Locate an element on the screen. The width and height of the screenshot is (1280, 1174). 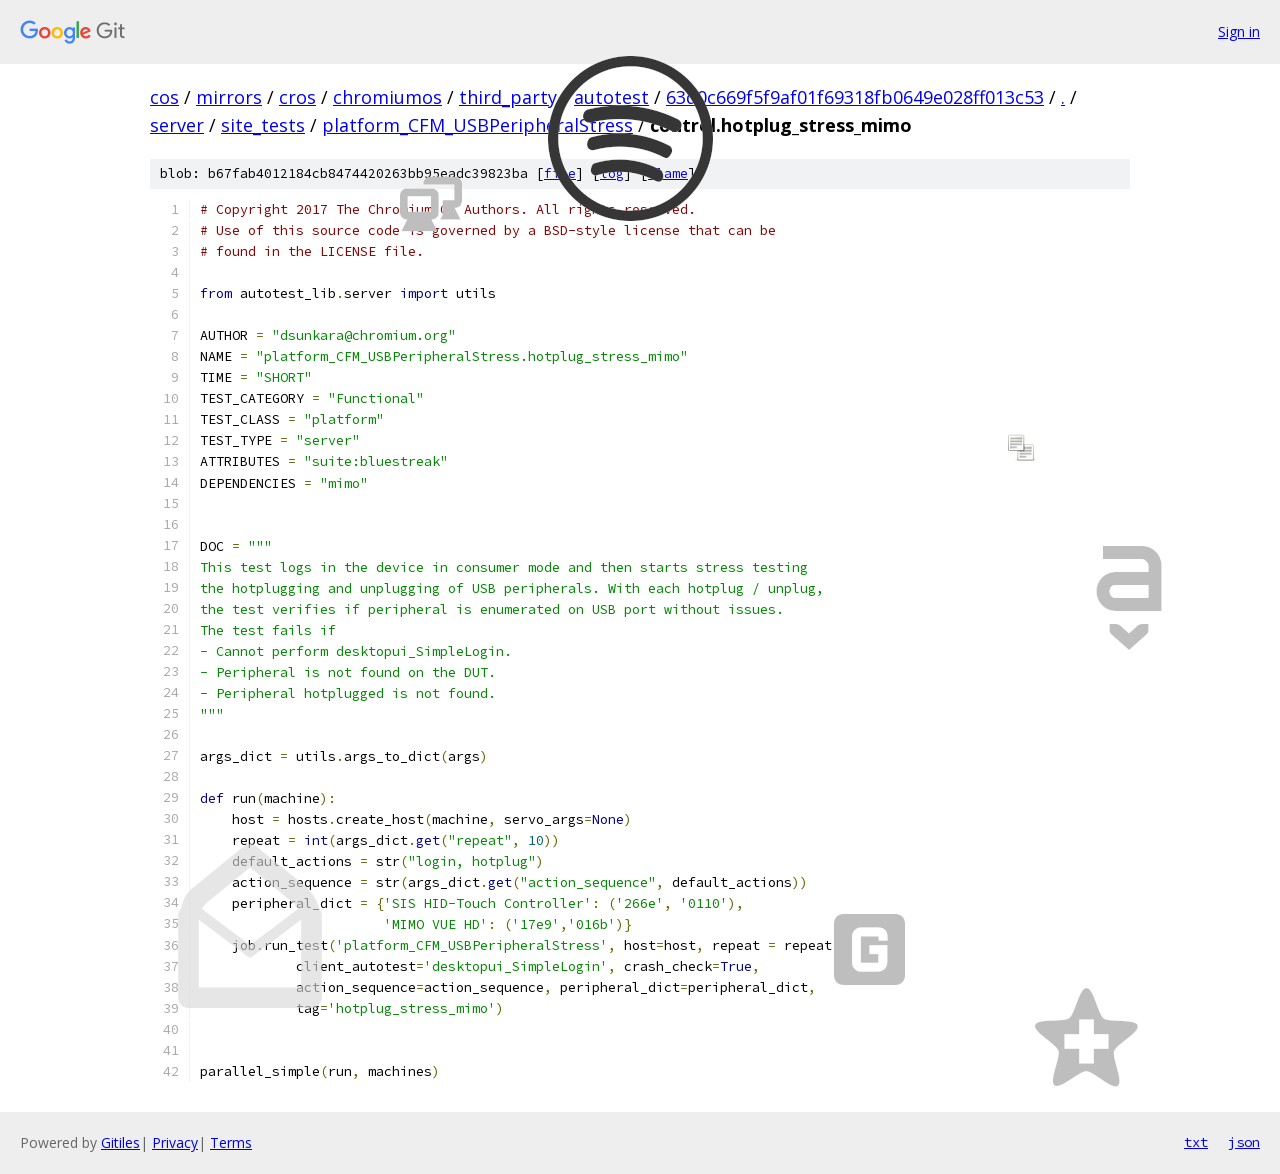
indicates a message has been read is located at coordinates (250, 926).